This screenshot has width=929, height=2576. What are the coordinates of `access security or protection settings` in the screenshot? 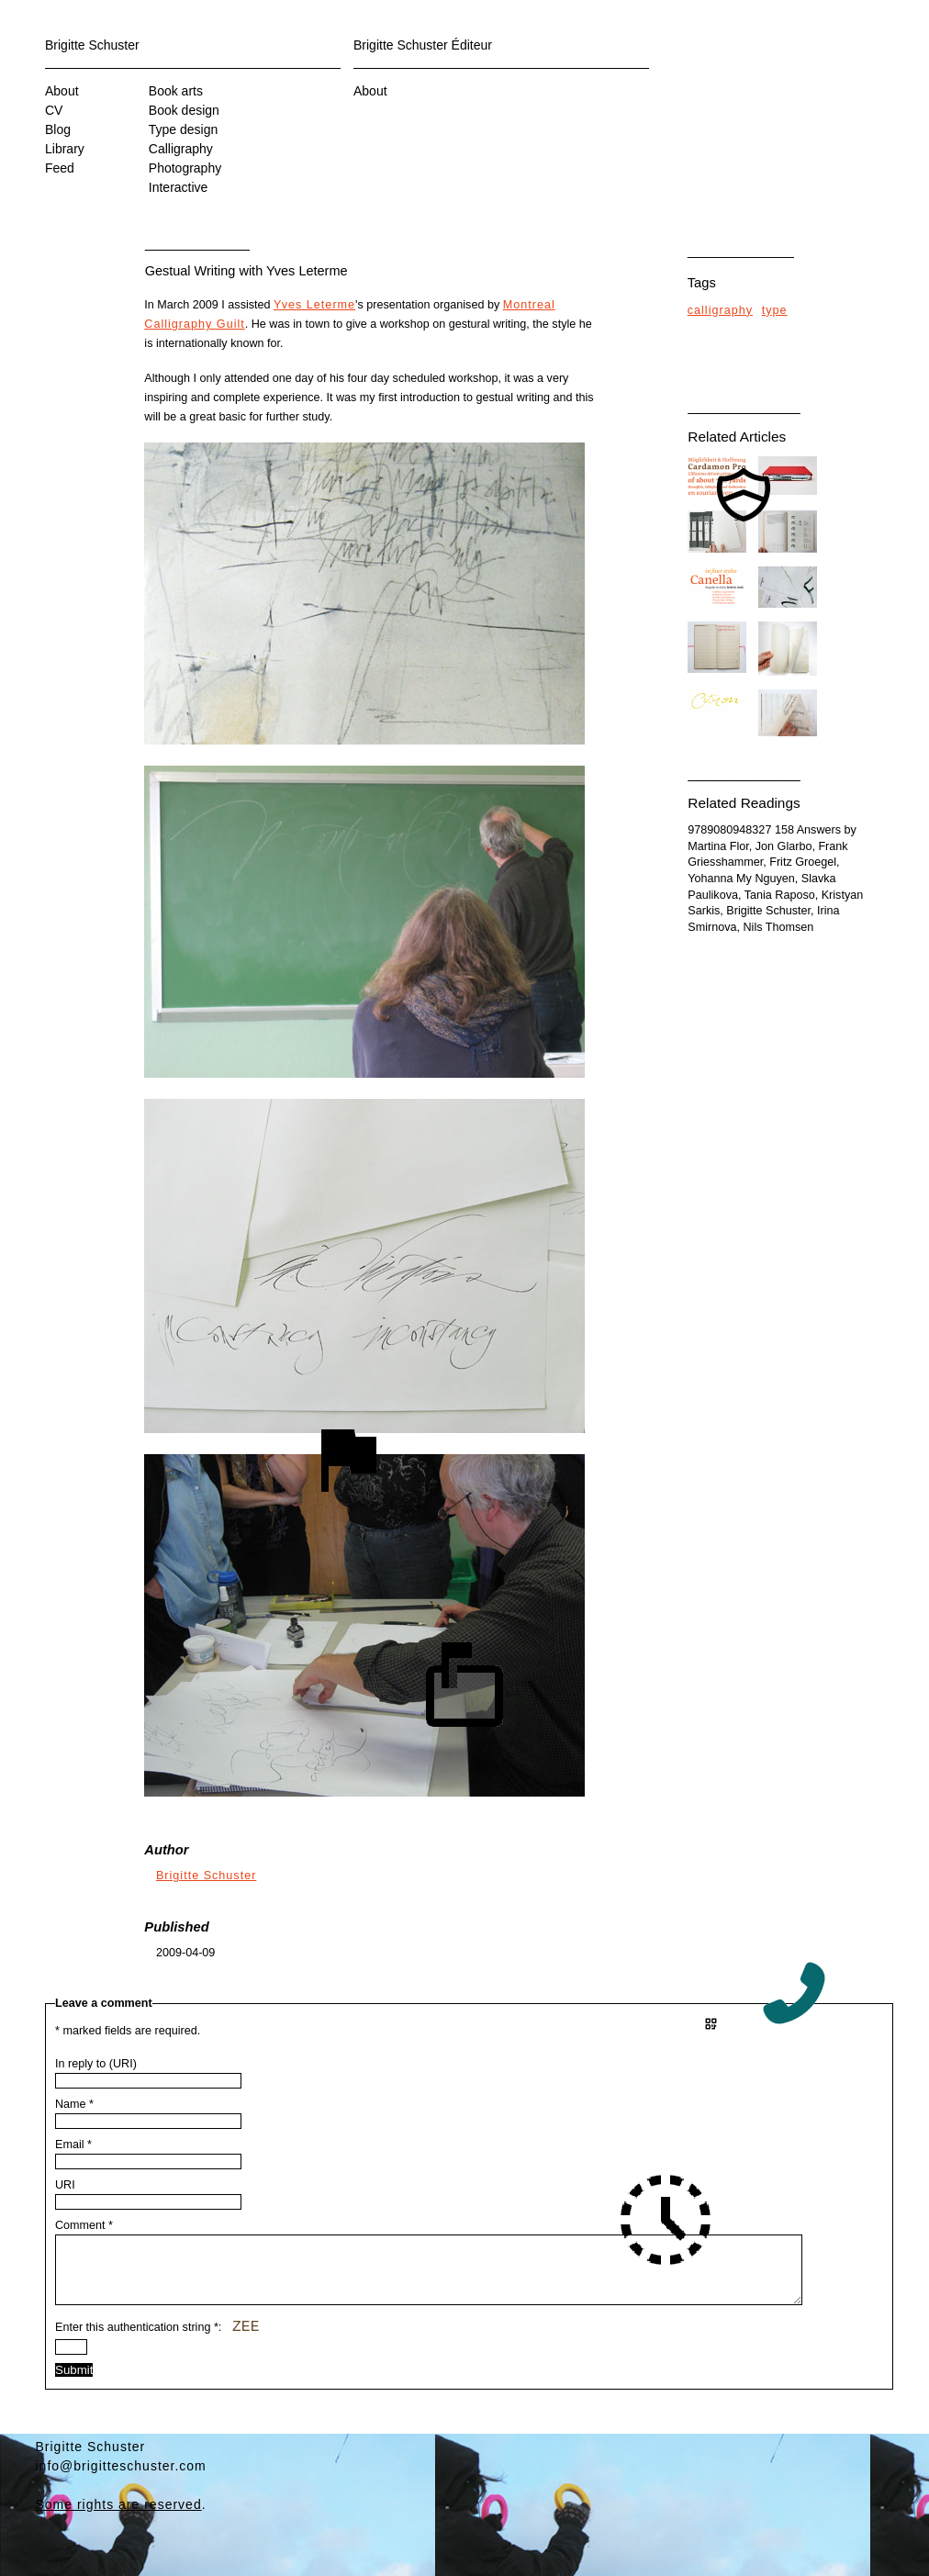 It's located at (744, 495).